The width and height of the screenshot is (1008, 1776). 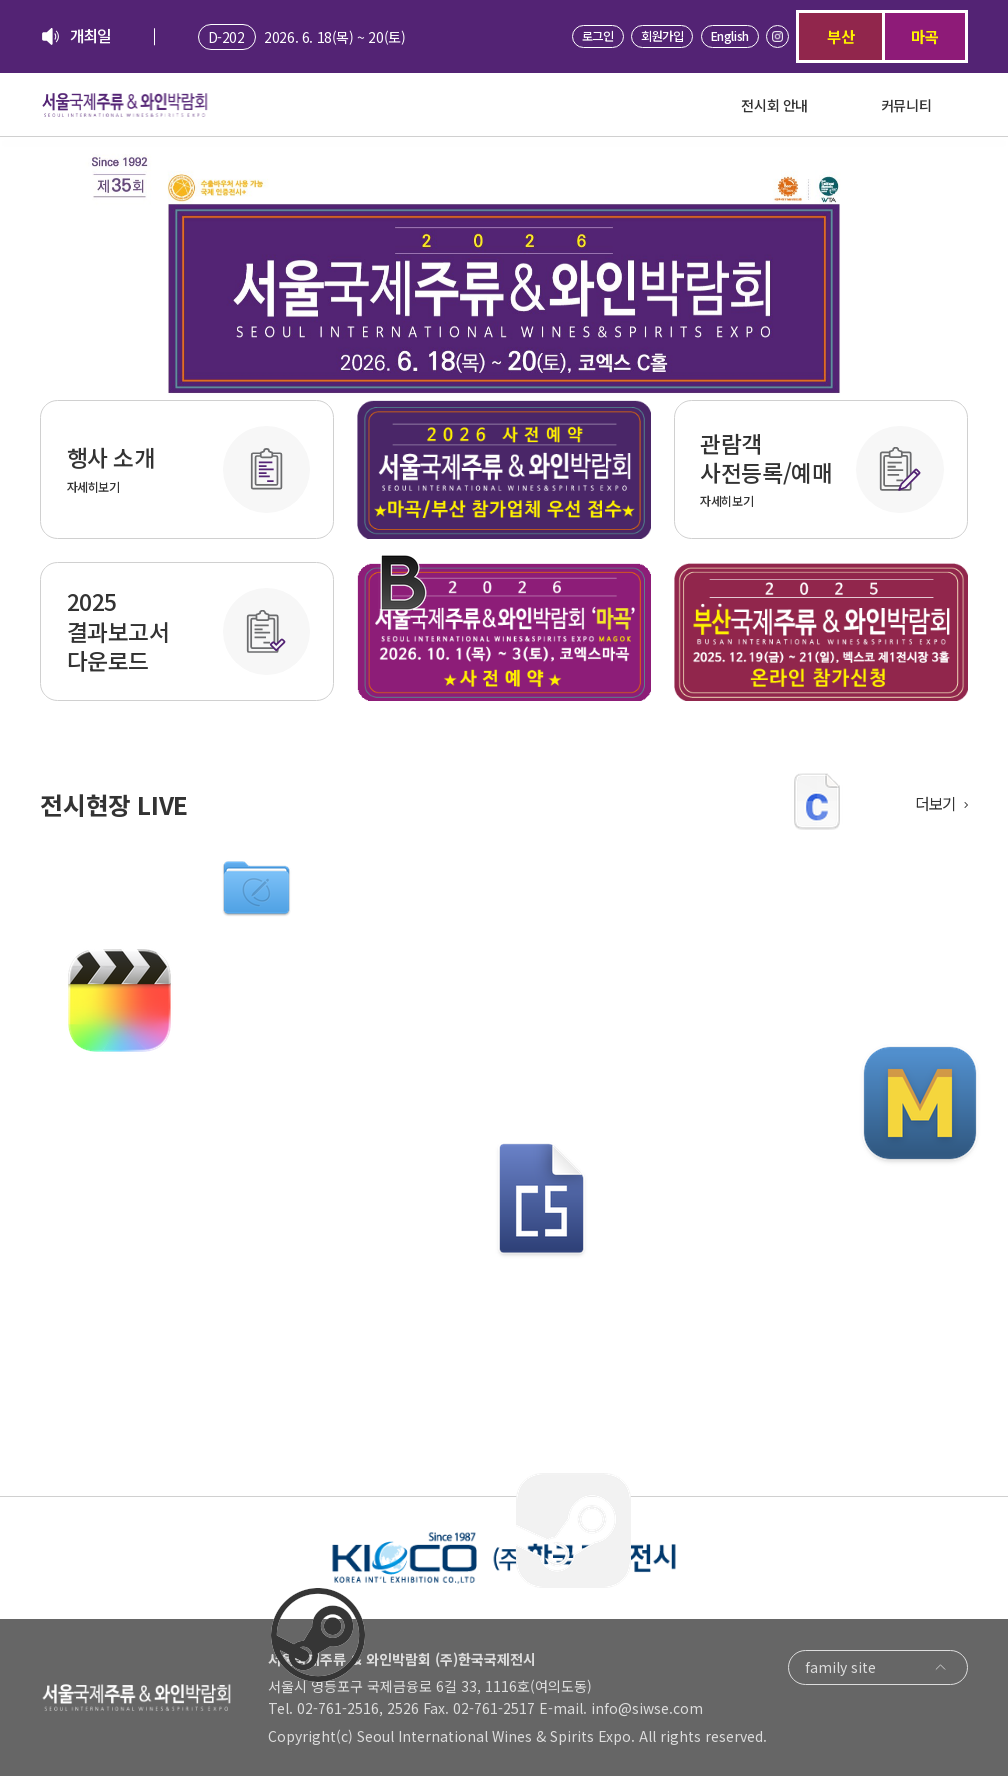 What do you see at coordinates (541, 1200) in the screenshot?
I see `a CoffeeScript source code file` at bounding box center [541, 1200].